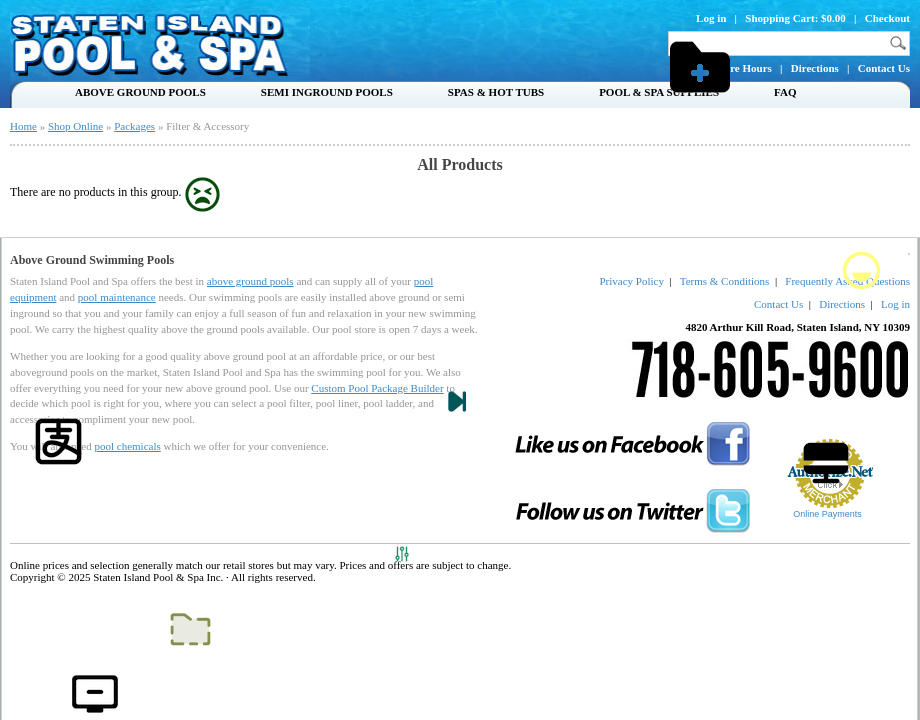 The image size is (920, 720). Describe the element at coordinates (861, 270) in the screenshot. I see `add an emoji or reaction to a message` at that location.